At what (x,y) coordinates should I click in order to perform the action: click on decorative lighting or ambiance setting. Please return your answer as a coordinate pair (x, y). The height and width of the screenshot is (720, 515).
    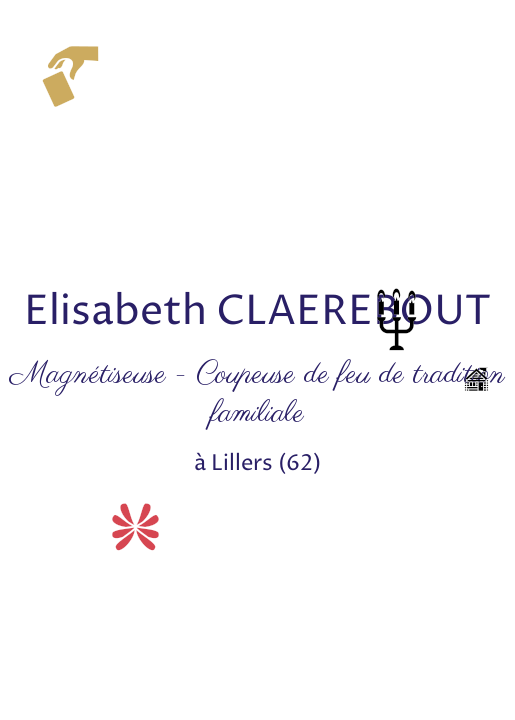
    Looking at the image, I should click on (396, 319).